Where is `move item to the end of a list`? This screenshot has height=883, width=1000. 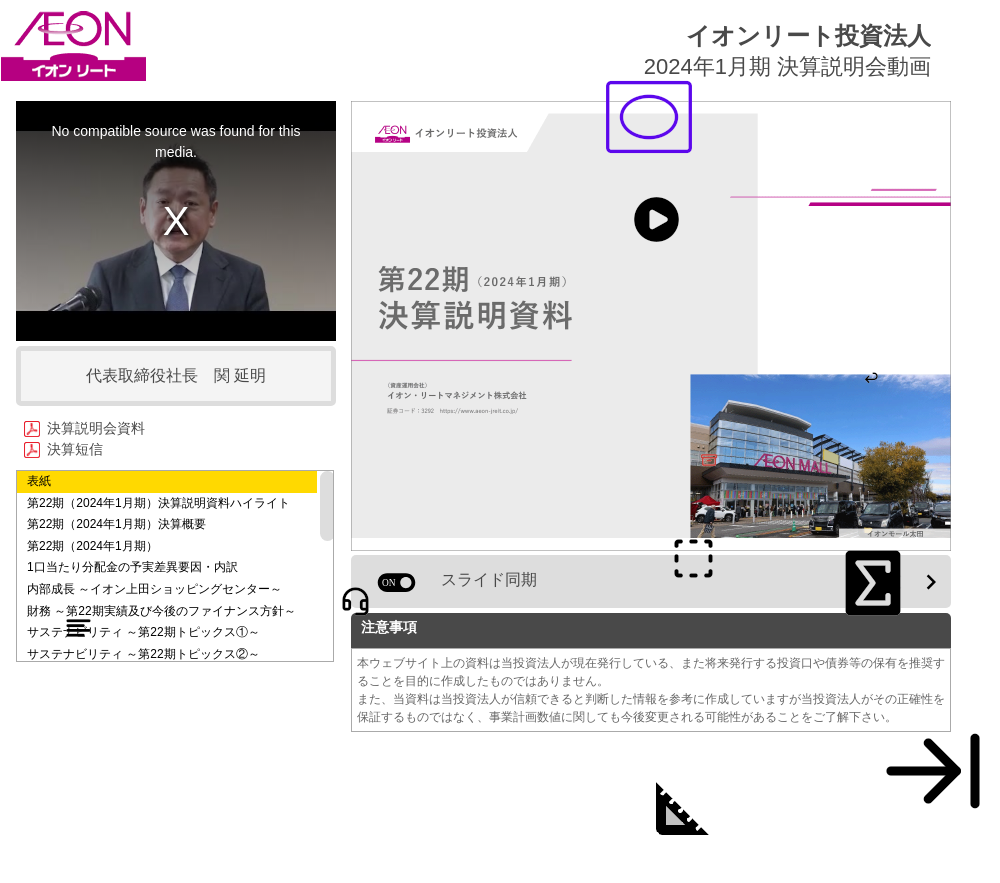
move item to the end of a list is located at coordinates (933, 771).